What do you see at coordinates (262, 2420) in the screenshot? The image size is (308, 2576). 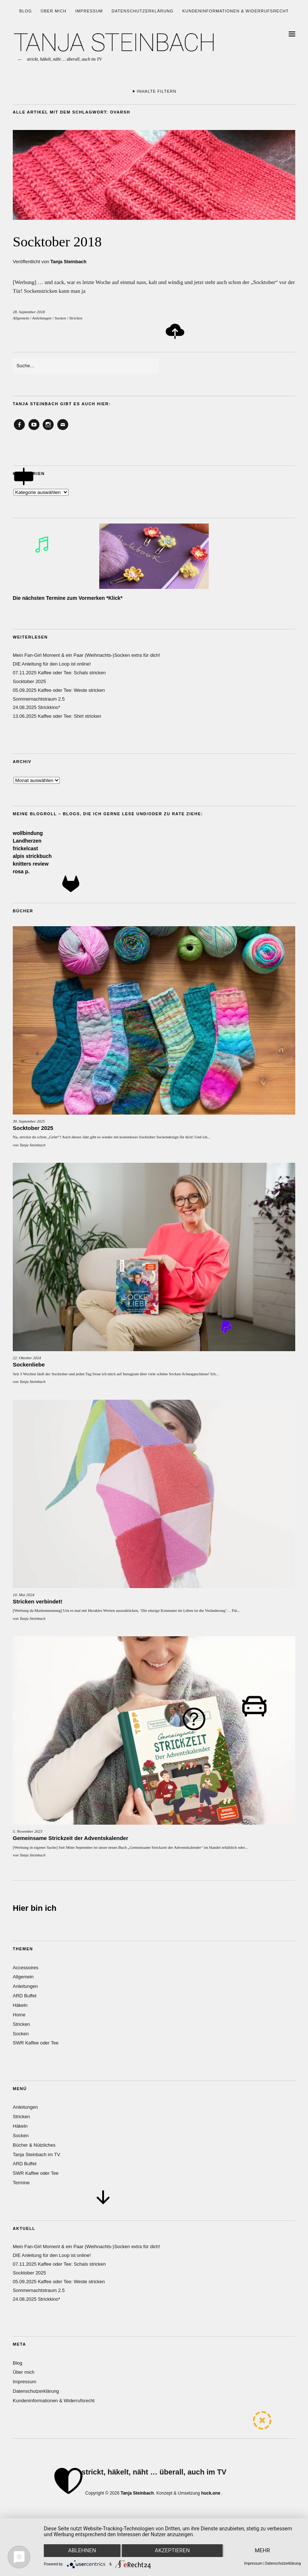 I see `cancel a pending or in-progress action` at bounding box center [262, 2420].